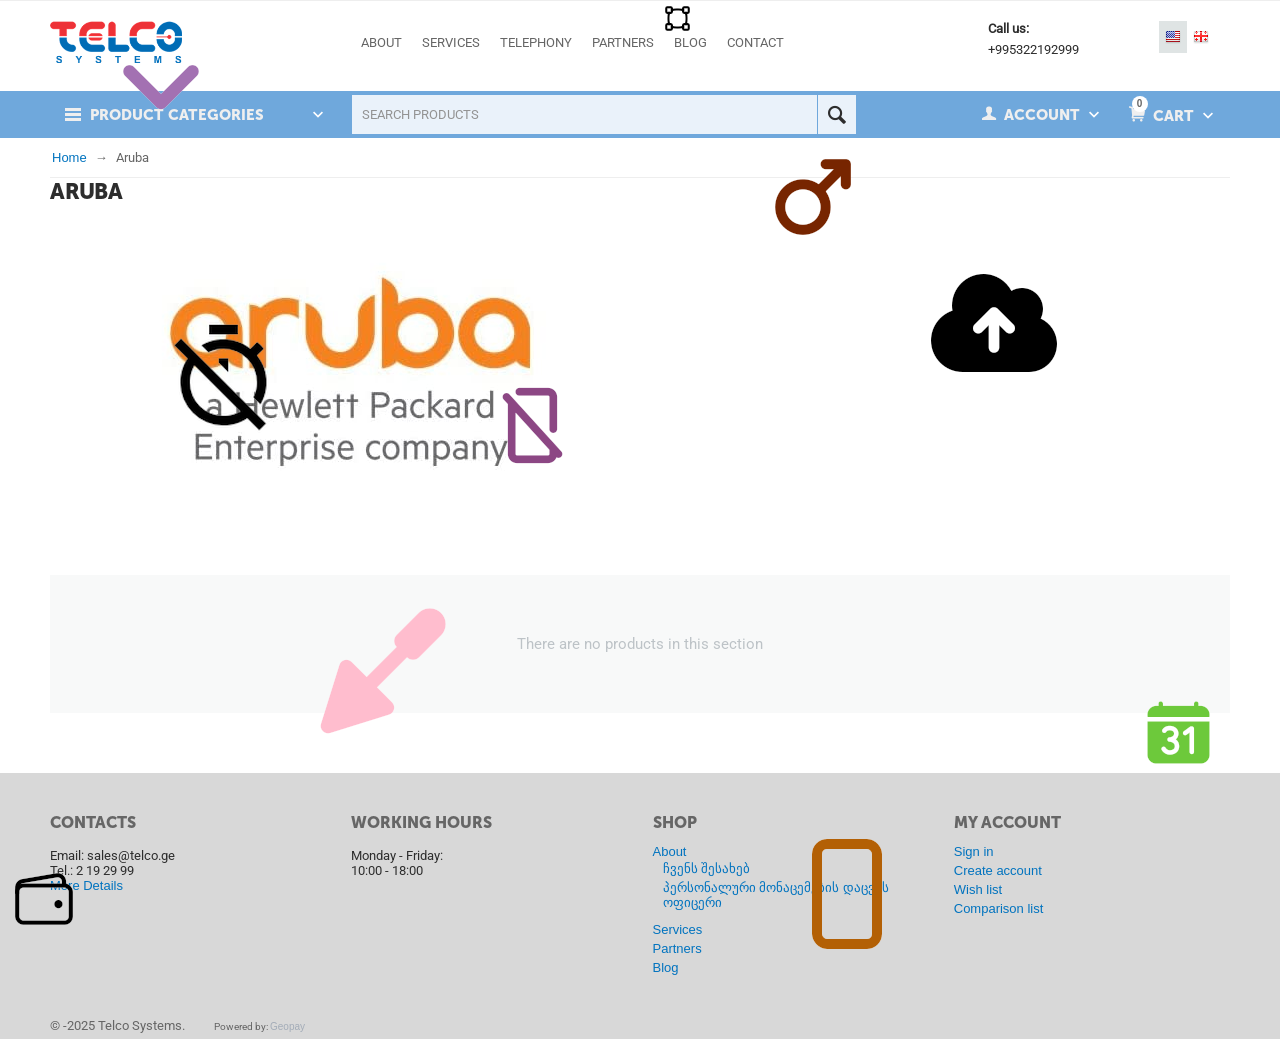 Image resolution: width=1280 pixels, height=1039 pixels. I want to click on access gardening or landscaping tools, so click(379, 674).